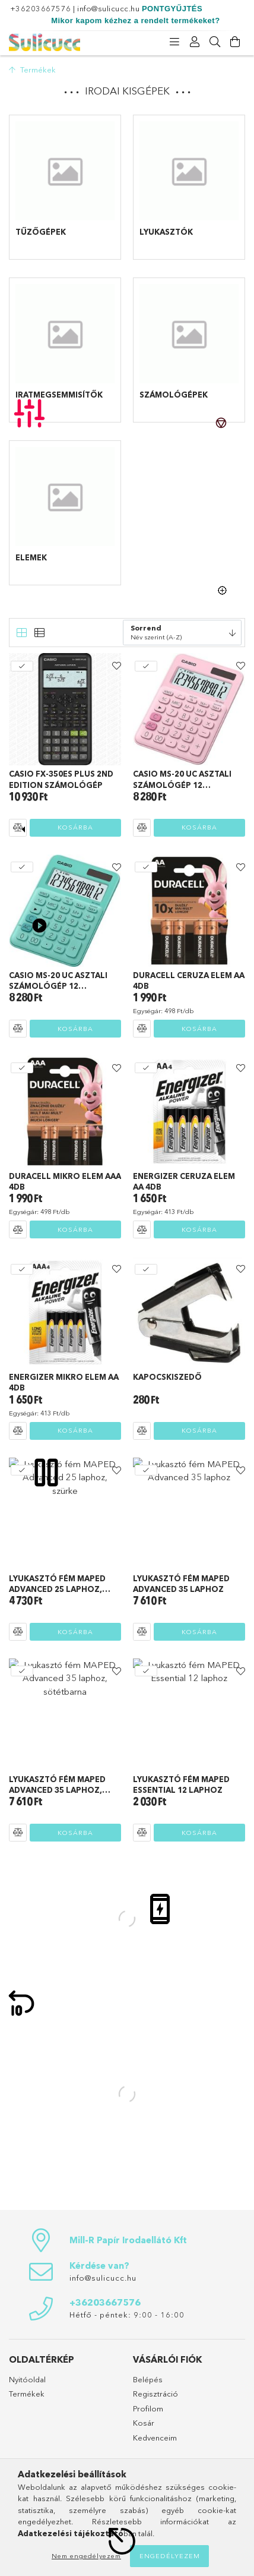 The image size is (254, 2576). Describe the element at coordinates (29, 413) in the screenshot. I see `adjust settings or preferences` at that location.